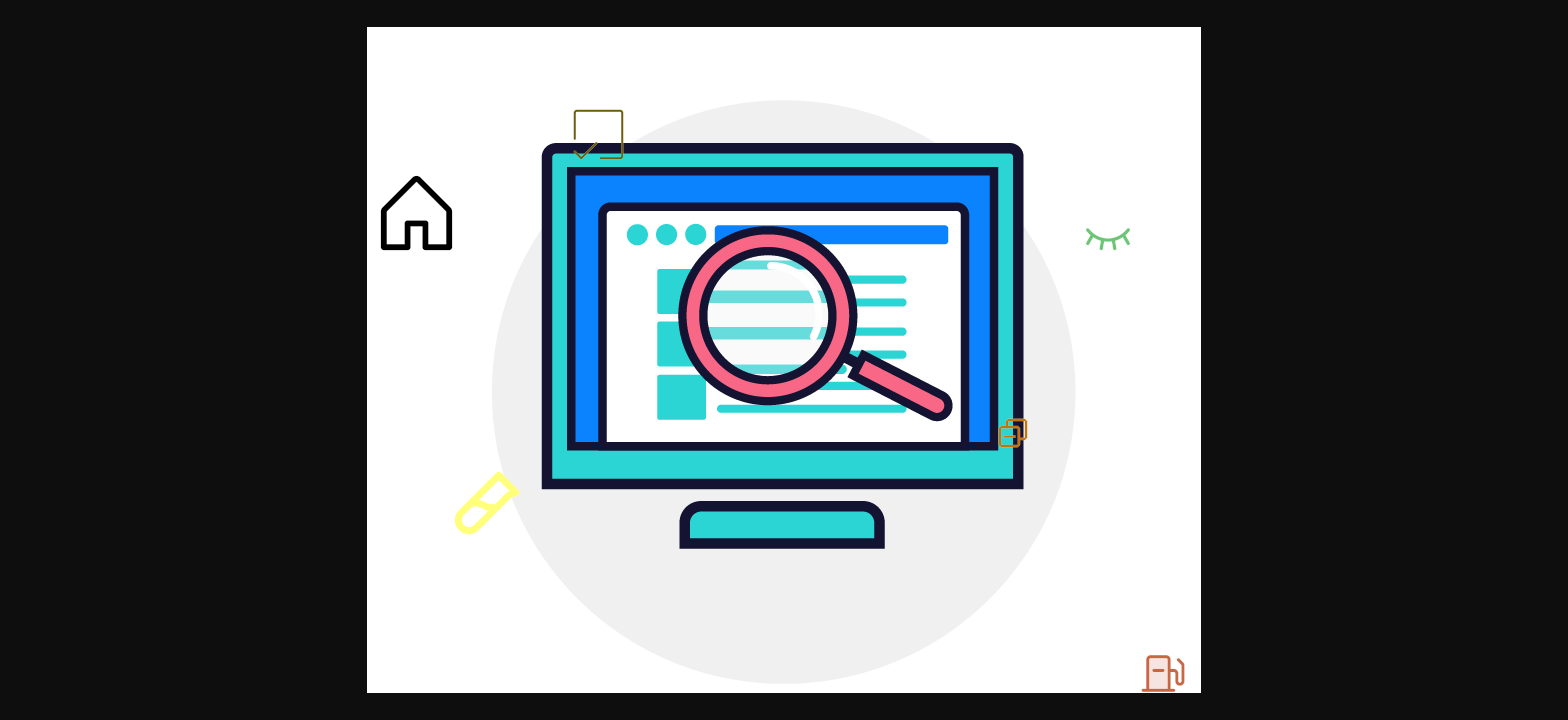  Describe the element at coordinates (416, 214) in the screenshot. I see `navigate to home screen` at that location.